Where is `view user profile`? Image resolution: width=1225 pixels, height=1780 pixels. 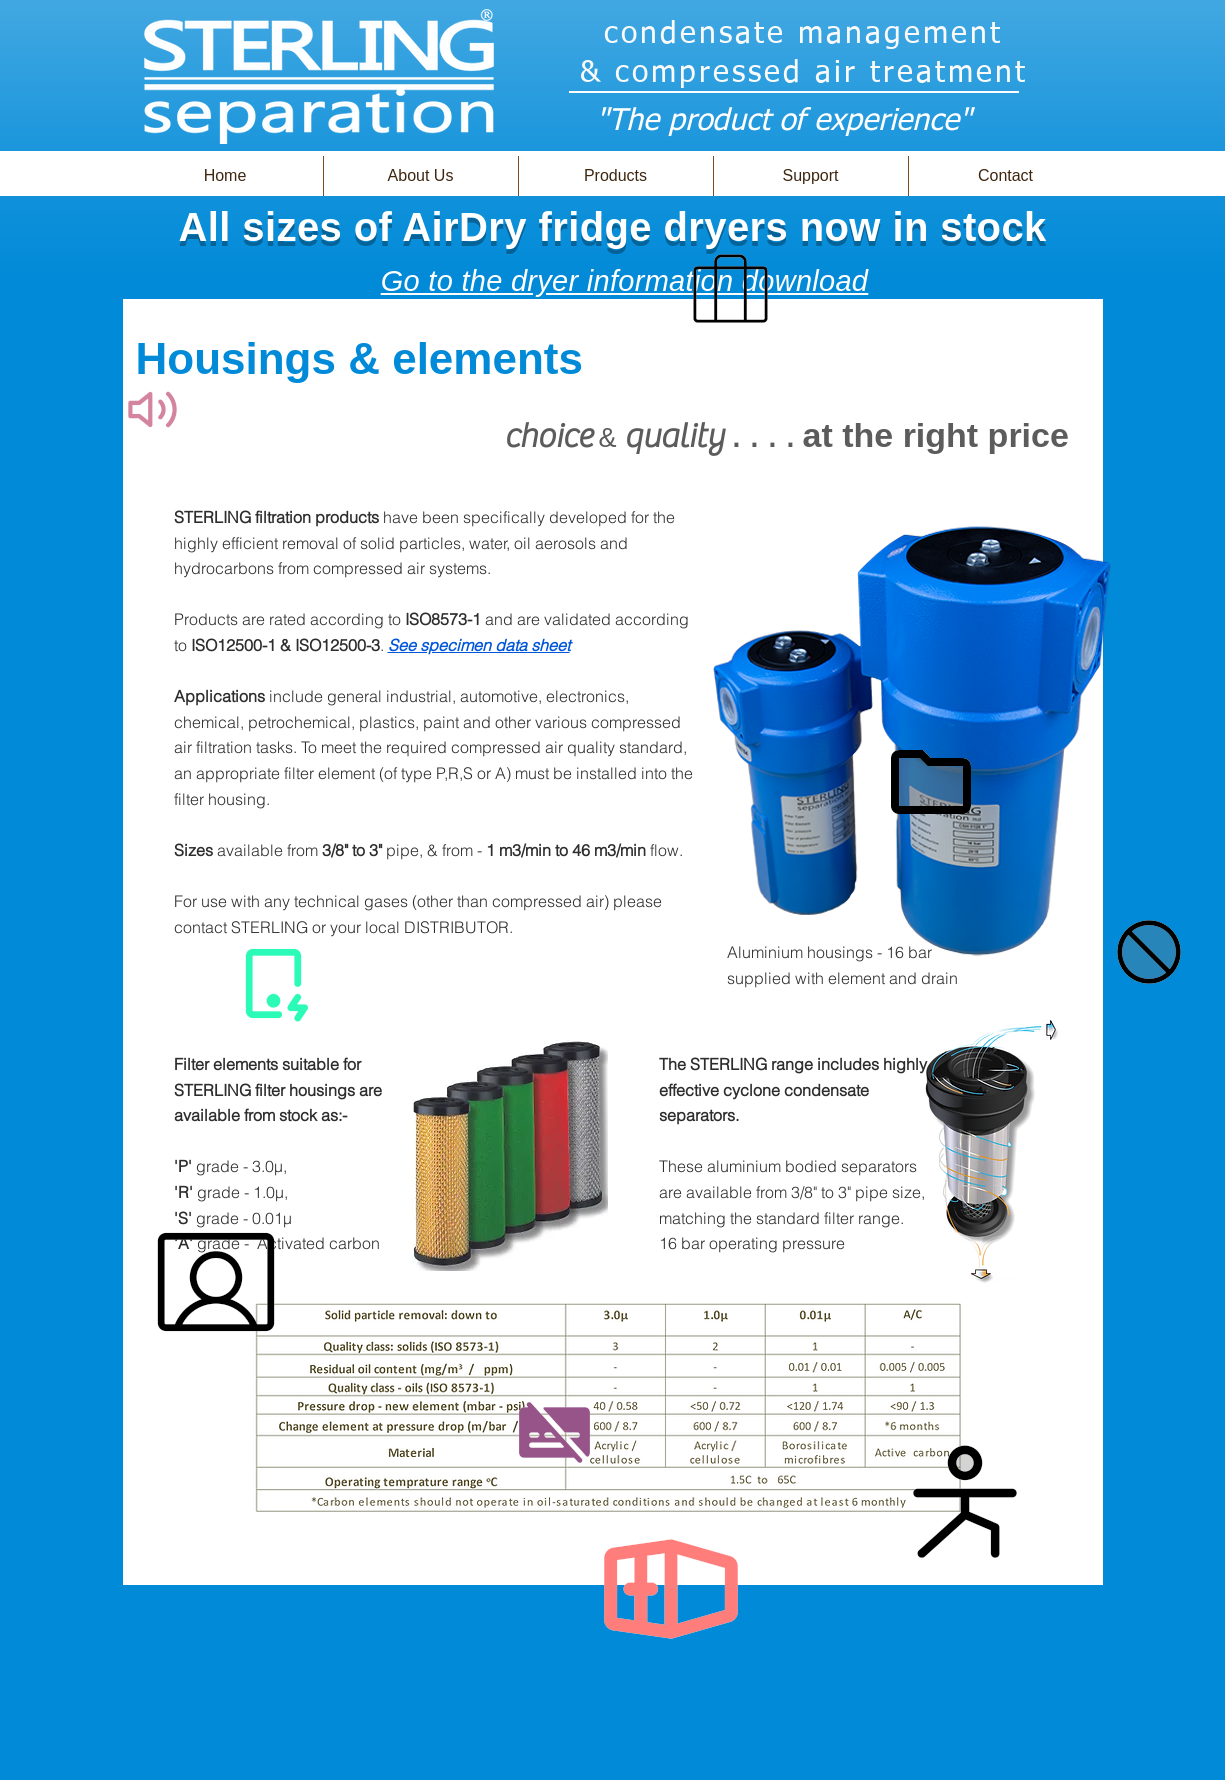
view user profile is located at coordinates (216, 1282).